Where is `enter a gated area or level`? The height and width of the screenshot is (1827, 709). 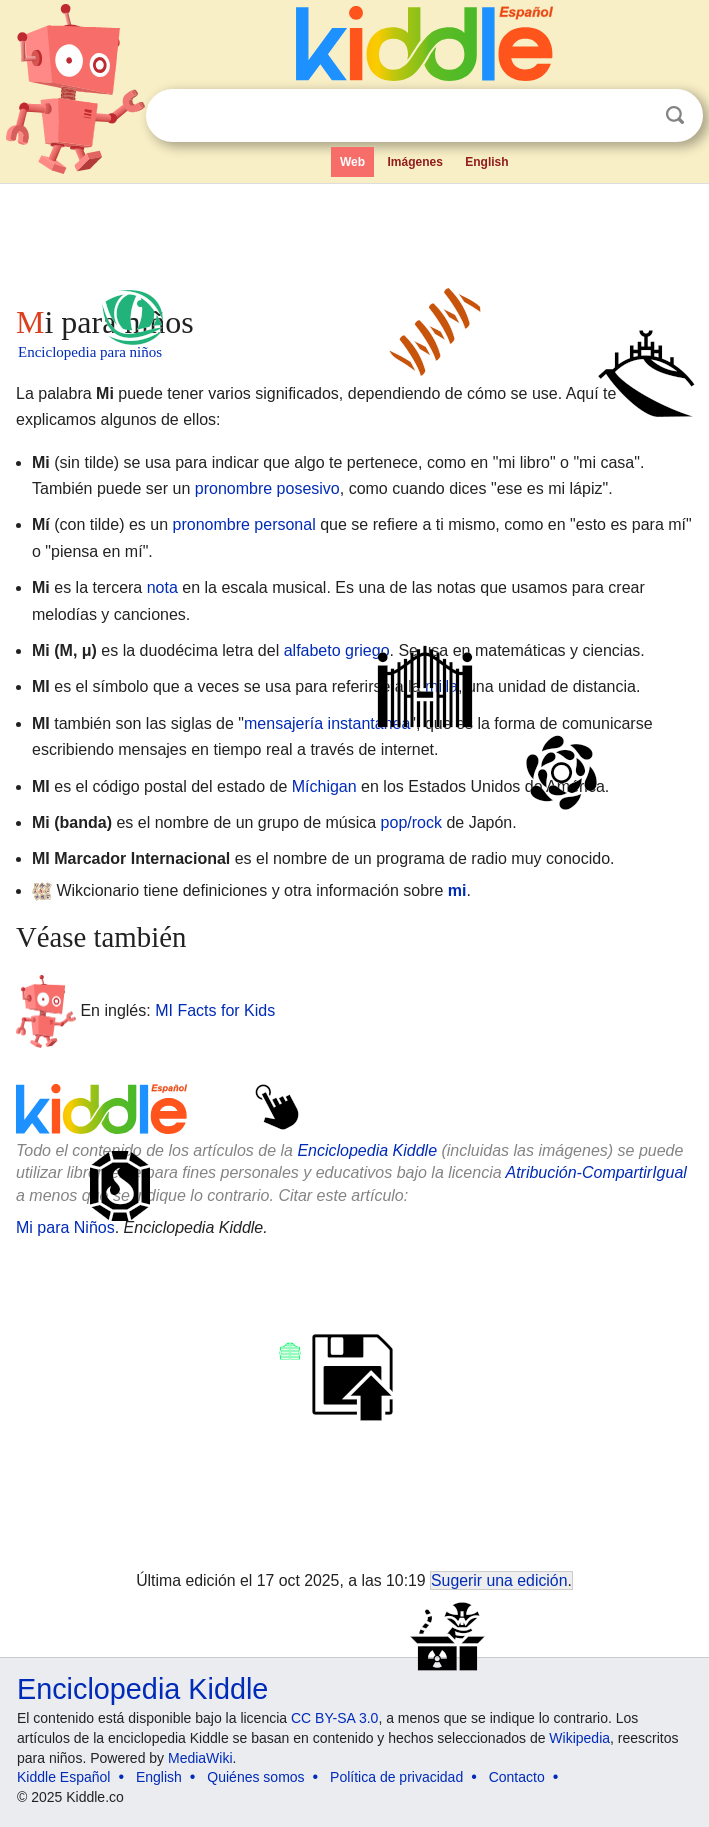 enter a gated area or level is located at coordinates (425, 680).